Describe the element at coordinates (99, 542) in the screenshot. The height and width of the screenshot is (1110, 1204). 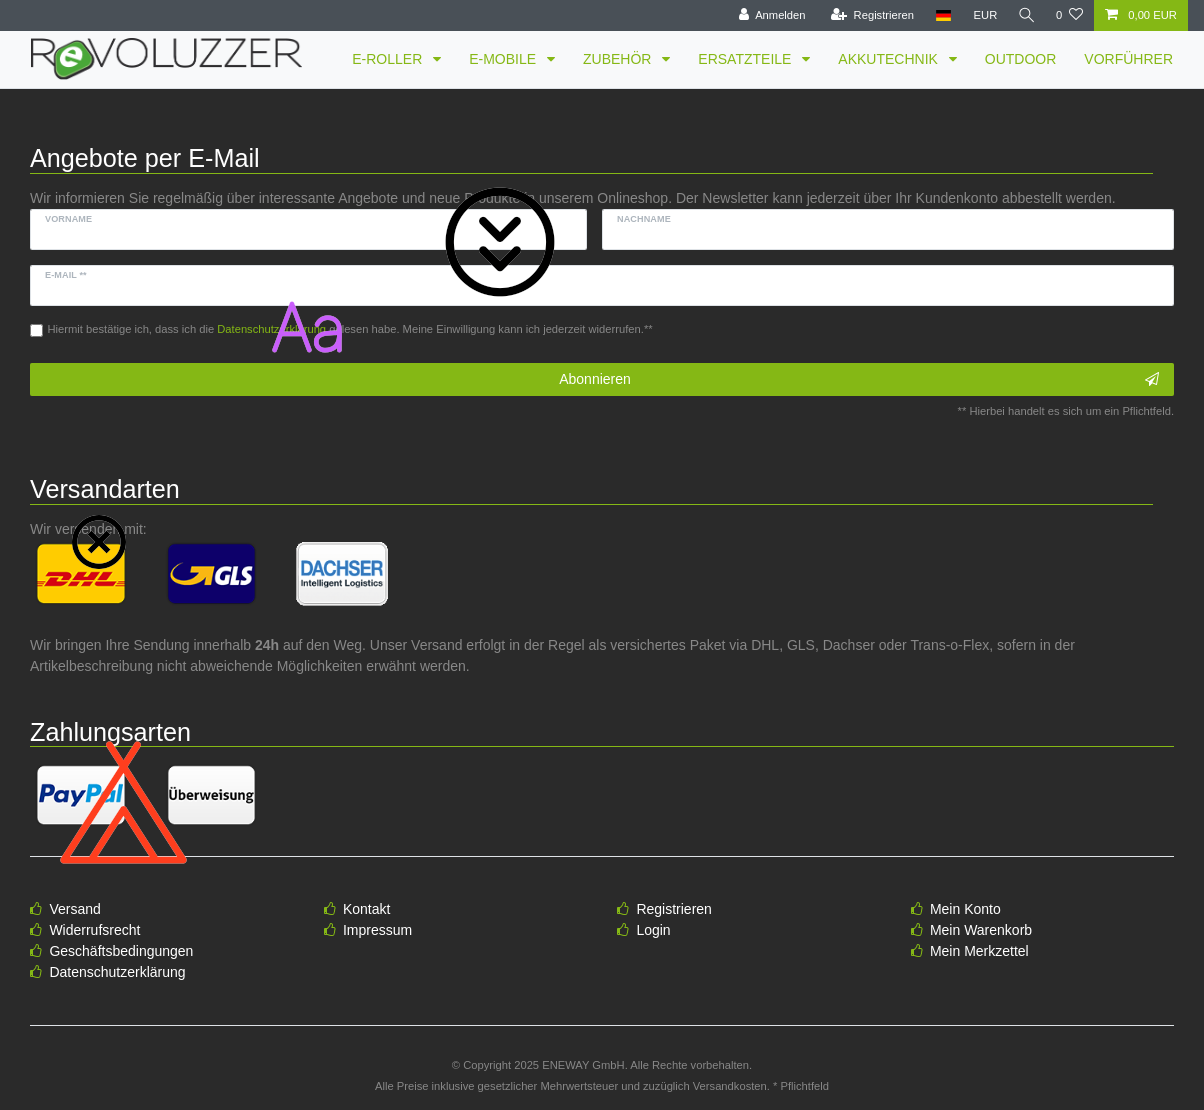
I see `close the current window or dialog` at that location.